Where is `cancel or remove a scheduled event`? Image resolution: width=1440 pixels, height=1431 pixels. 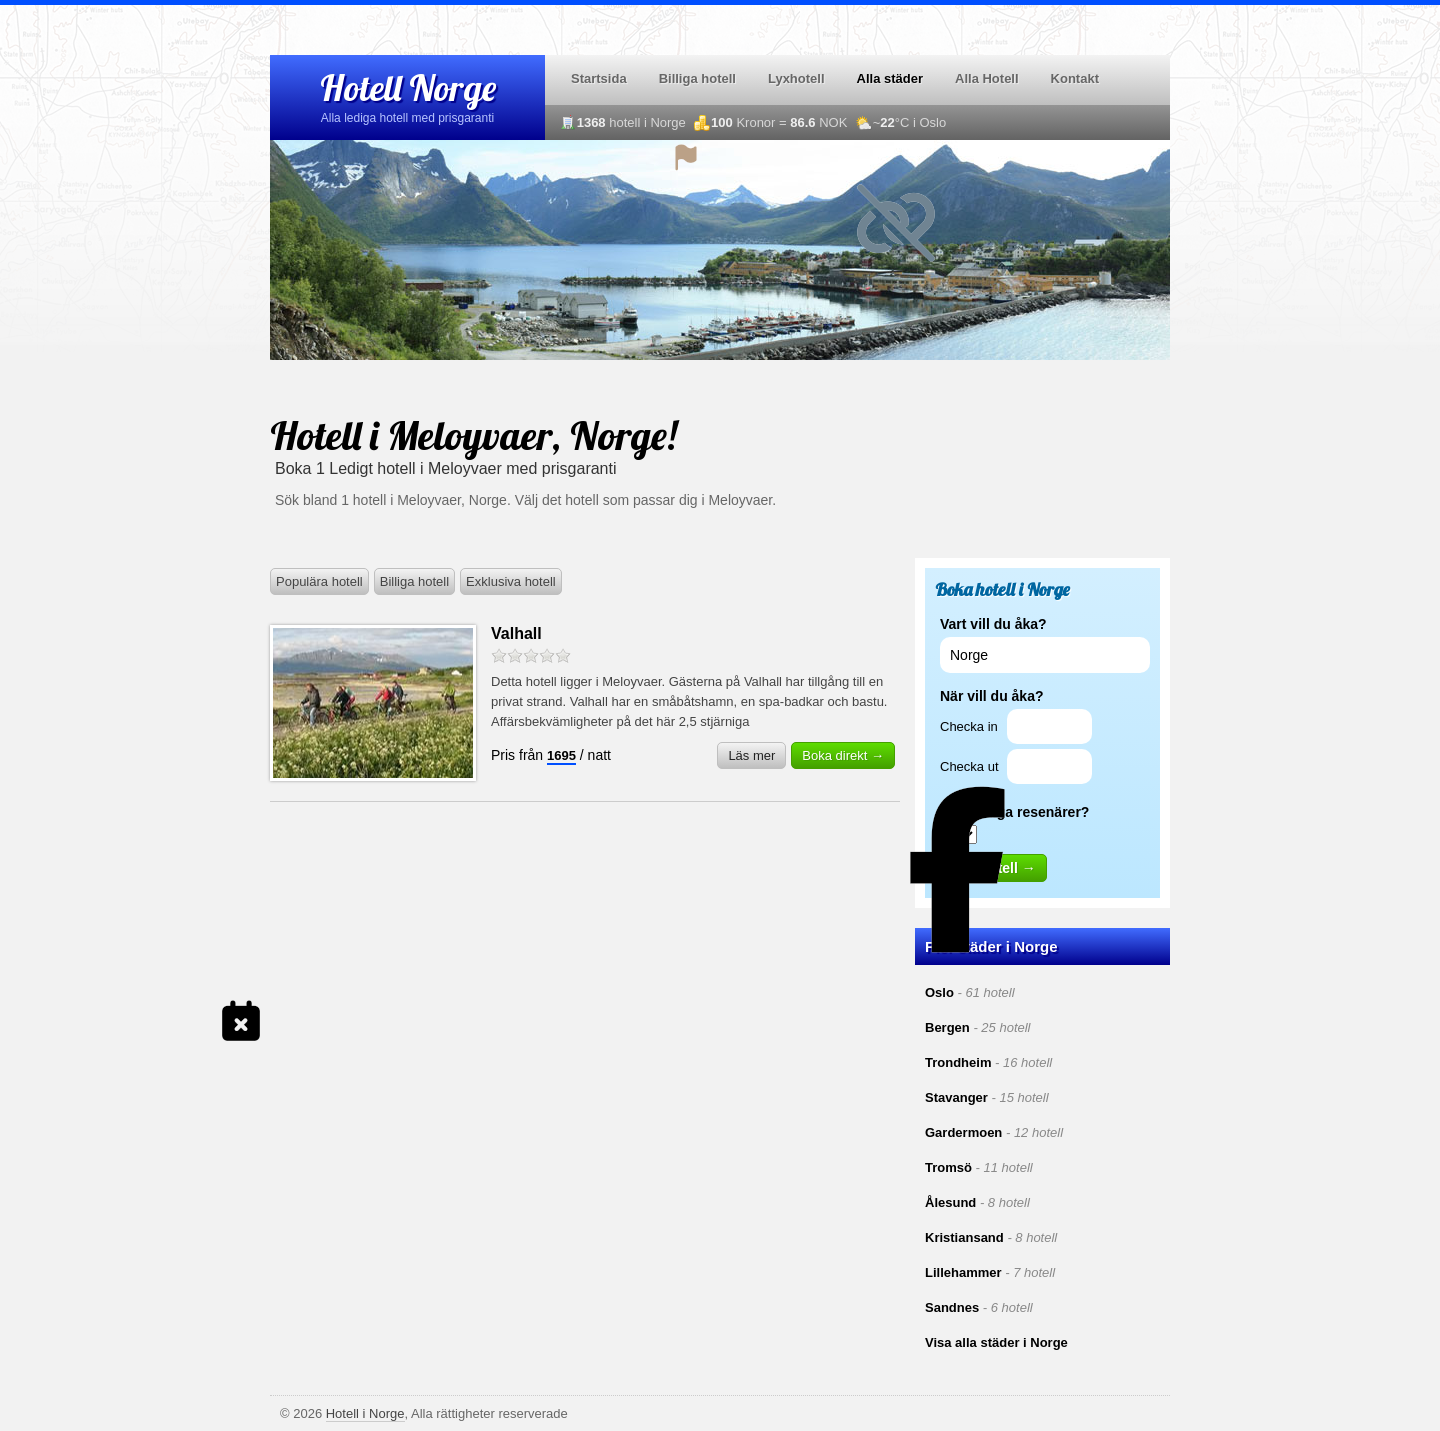
cancel or remove a scheduled event is located at coordinates (241, 1022).